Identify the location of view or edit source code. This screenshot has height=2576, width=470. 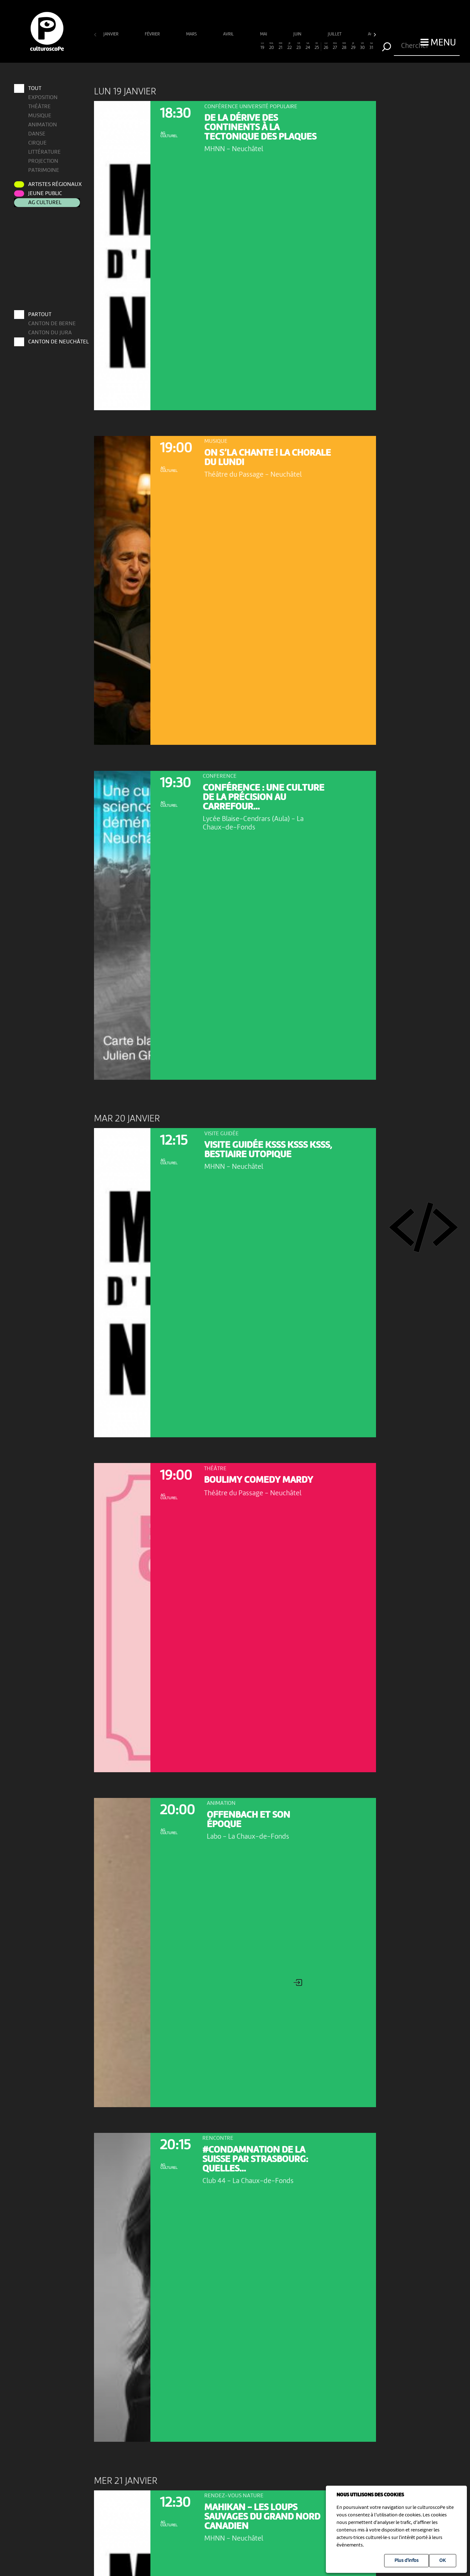
(423, 1227).